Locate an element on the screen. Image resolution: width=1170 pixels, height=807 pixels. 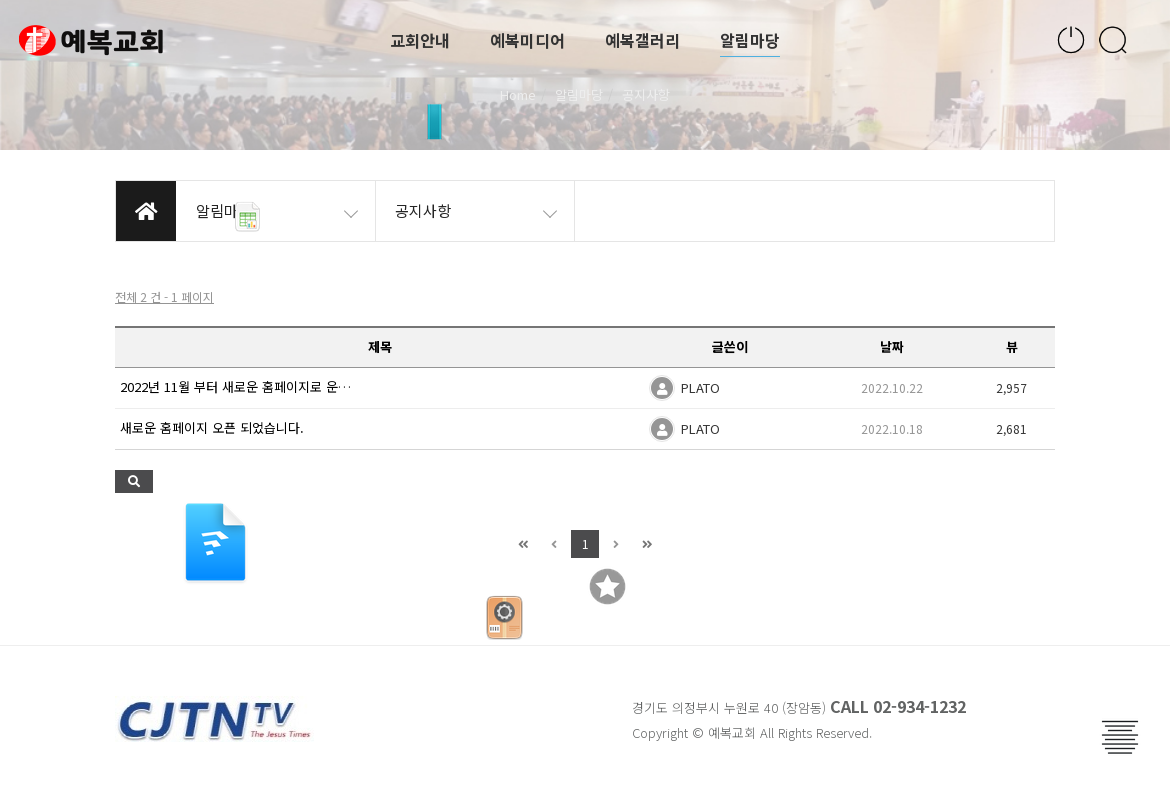
a SketchUp file (.skp) in your file system is located at coordinates (215, 543).